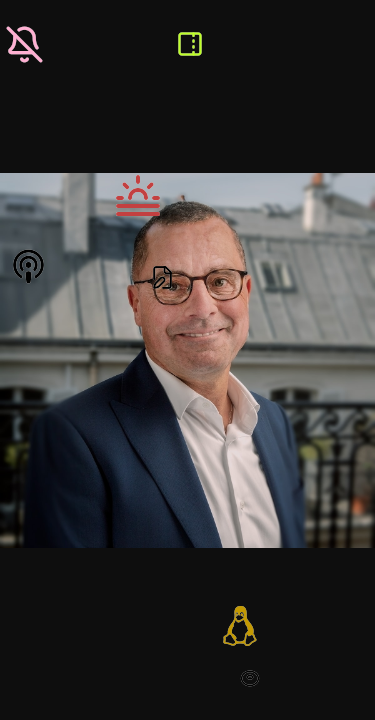 The height and width of the screenshot is (720, 375). Describe the element at coordinates (250, 678) in the screenshot. I see `select a 3D torus shape in modeling software` at that location.